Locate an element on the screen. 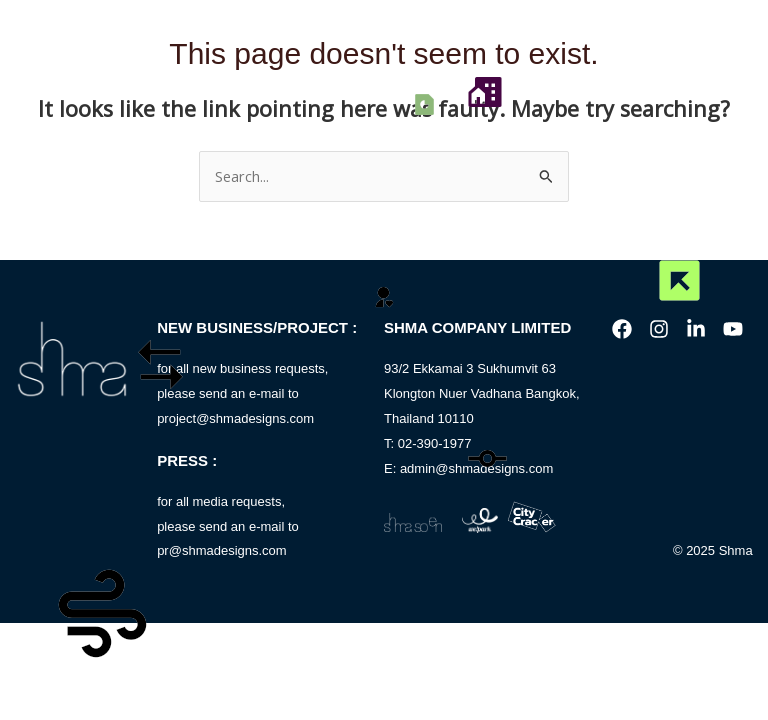 The width and height of the screenshot is (768, 720). view file analytics or chart report is located at coordinates (424, 104).